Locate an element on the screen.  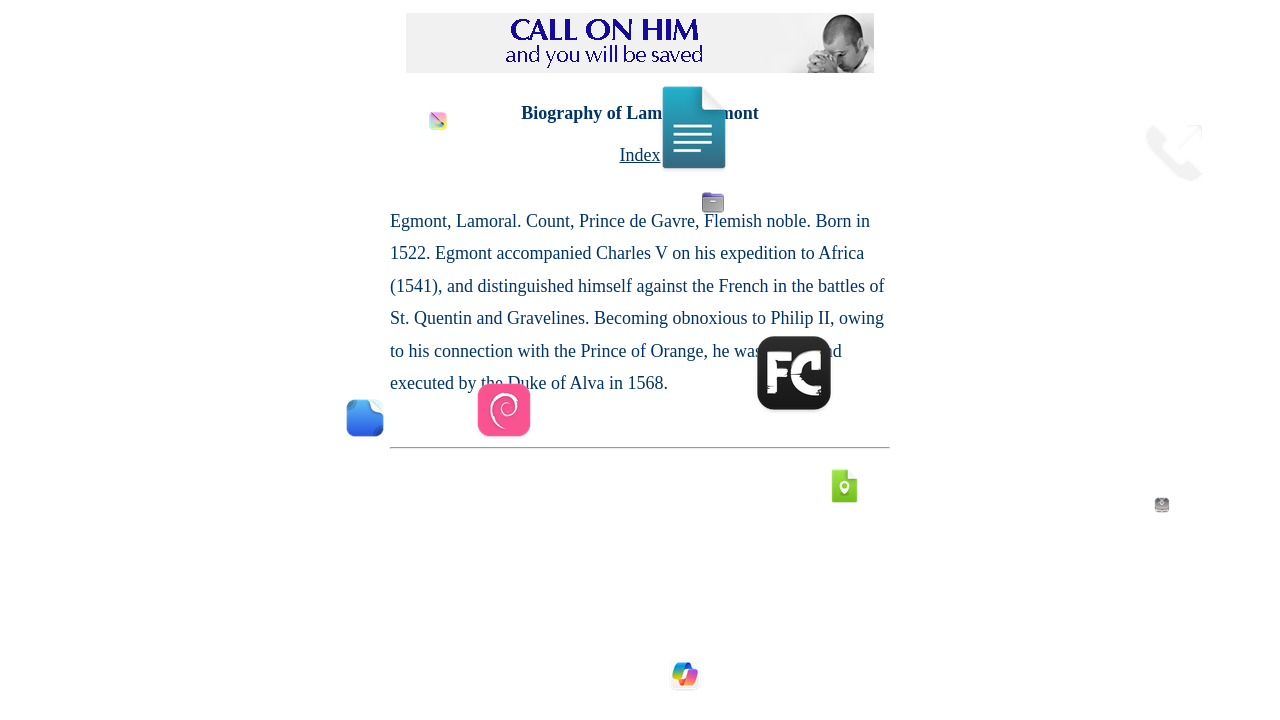
launch debian linux application is located at coordinates (504, 410).